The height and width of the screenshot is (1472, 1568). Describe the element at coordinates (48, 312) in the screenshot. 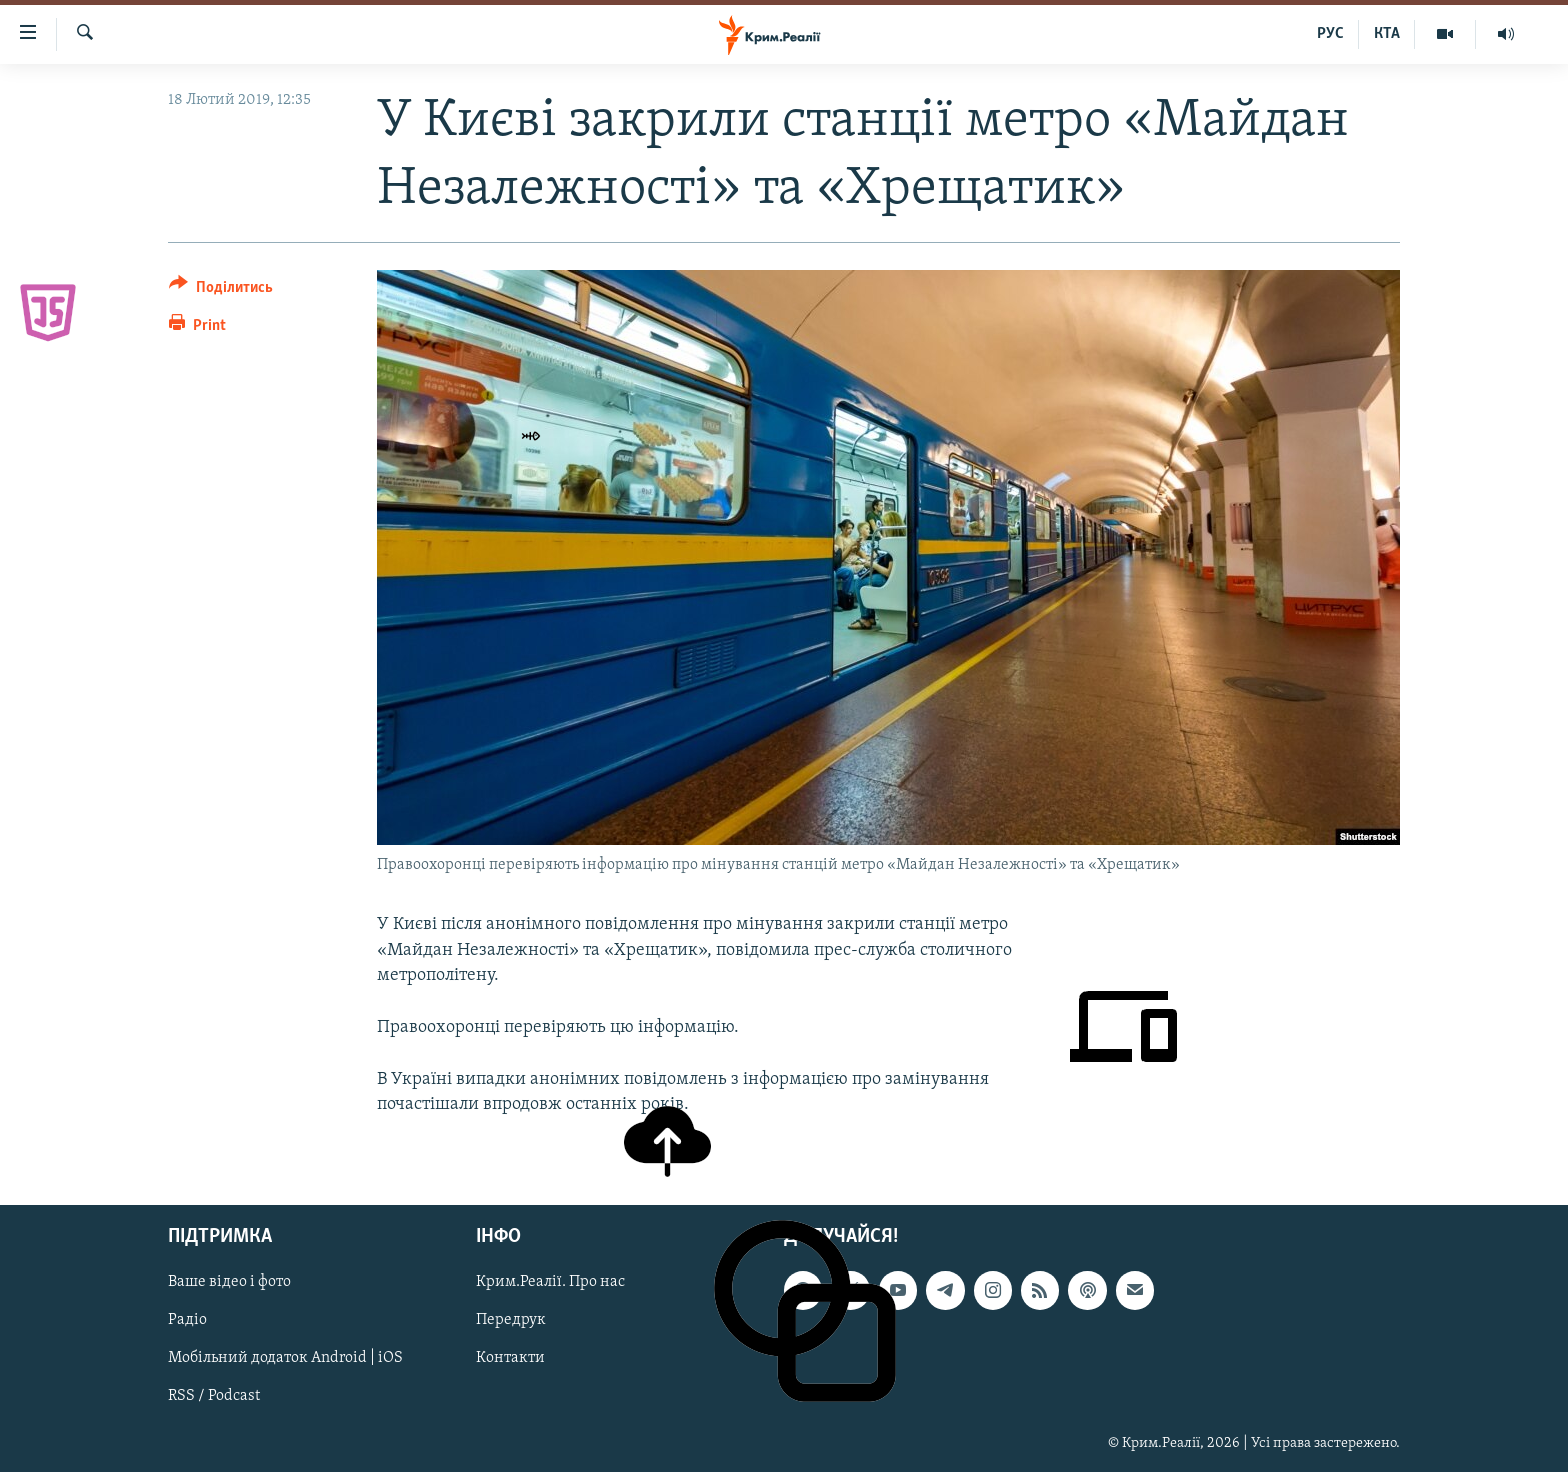

I see `indicates javascript code or file type` at that location.